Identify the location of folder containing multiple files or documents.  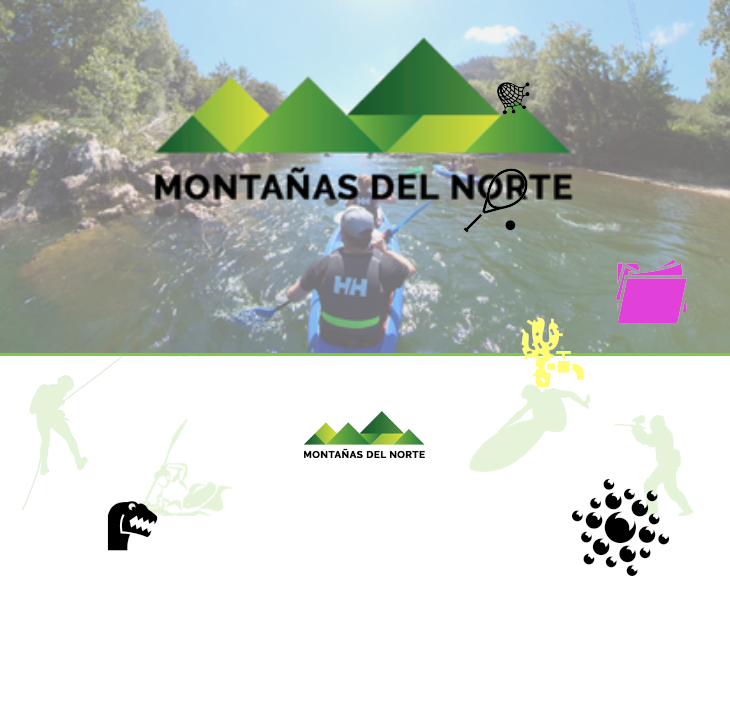
(651, 292).